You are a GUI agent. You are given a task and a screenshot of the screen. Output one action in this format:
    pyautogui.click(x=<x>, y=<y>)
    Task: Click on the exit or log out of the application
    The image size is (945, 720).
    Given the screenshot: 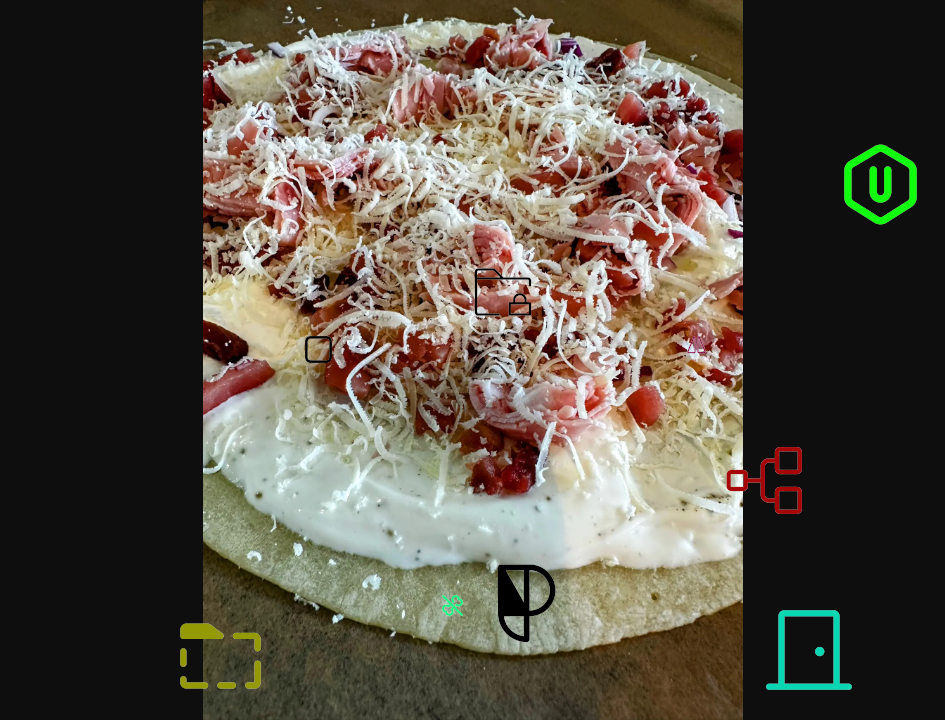 What is the action you would take?
    pyautogui.click(x=809, y=650)
    